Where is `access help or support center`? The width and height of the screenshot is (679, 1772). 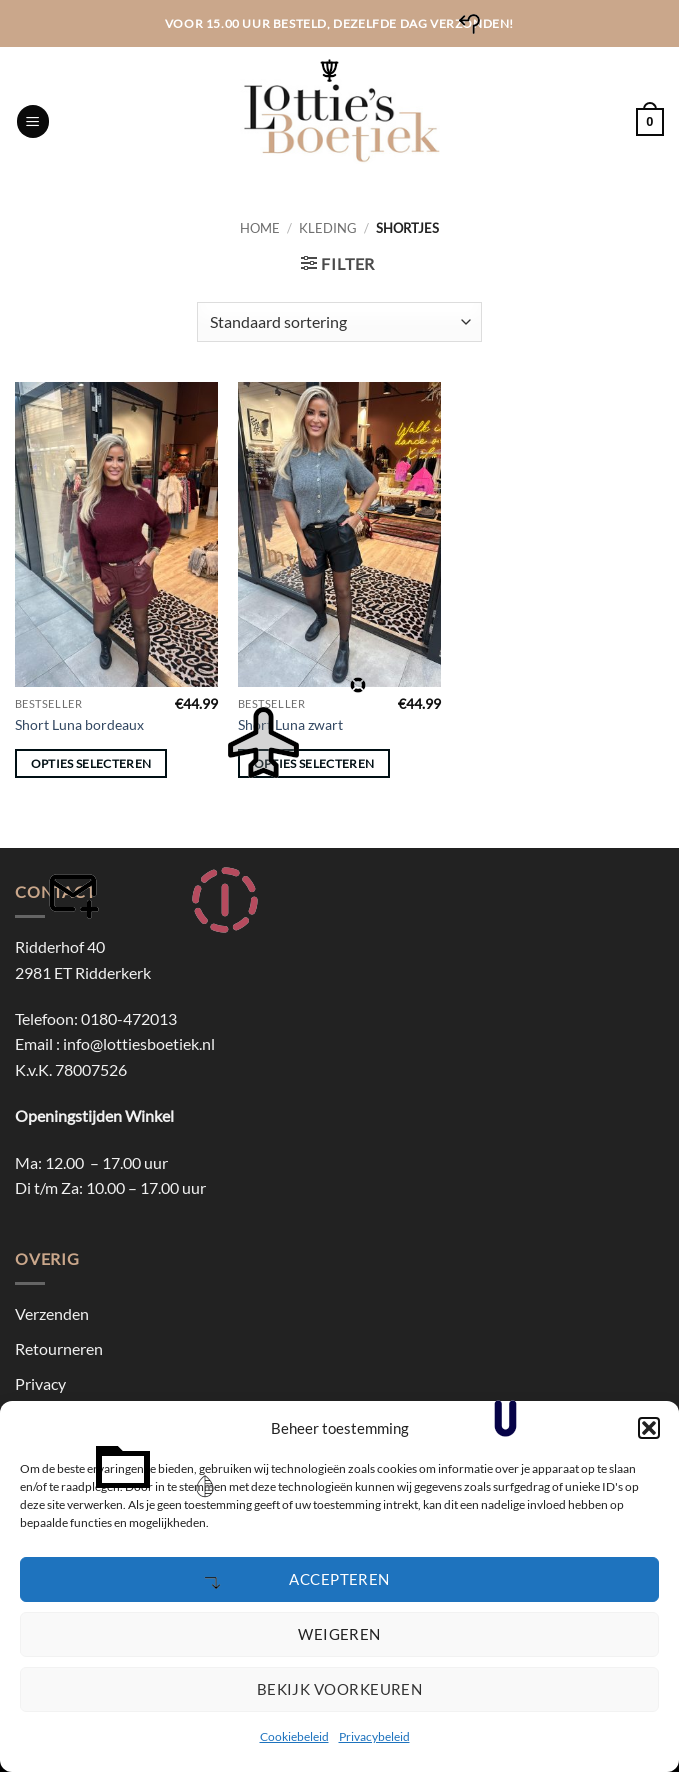
access help or support center is located at coordinates (358, 685).